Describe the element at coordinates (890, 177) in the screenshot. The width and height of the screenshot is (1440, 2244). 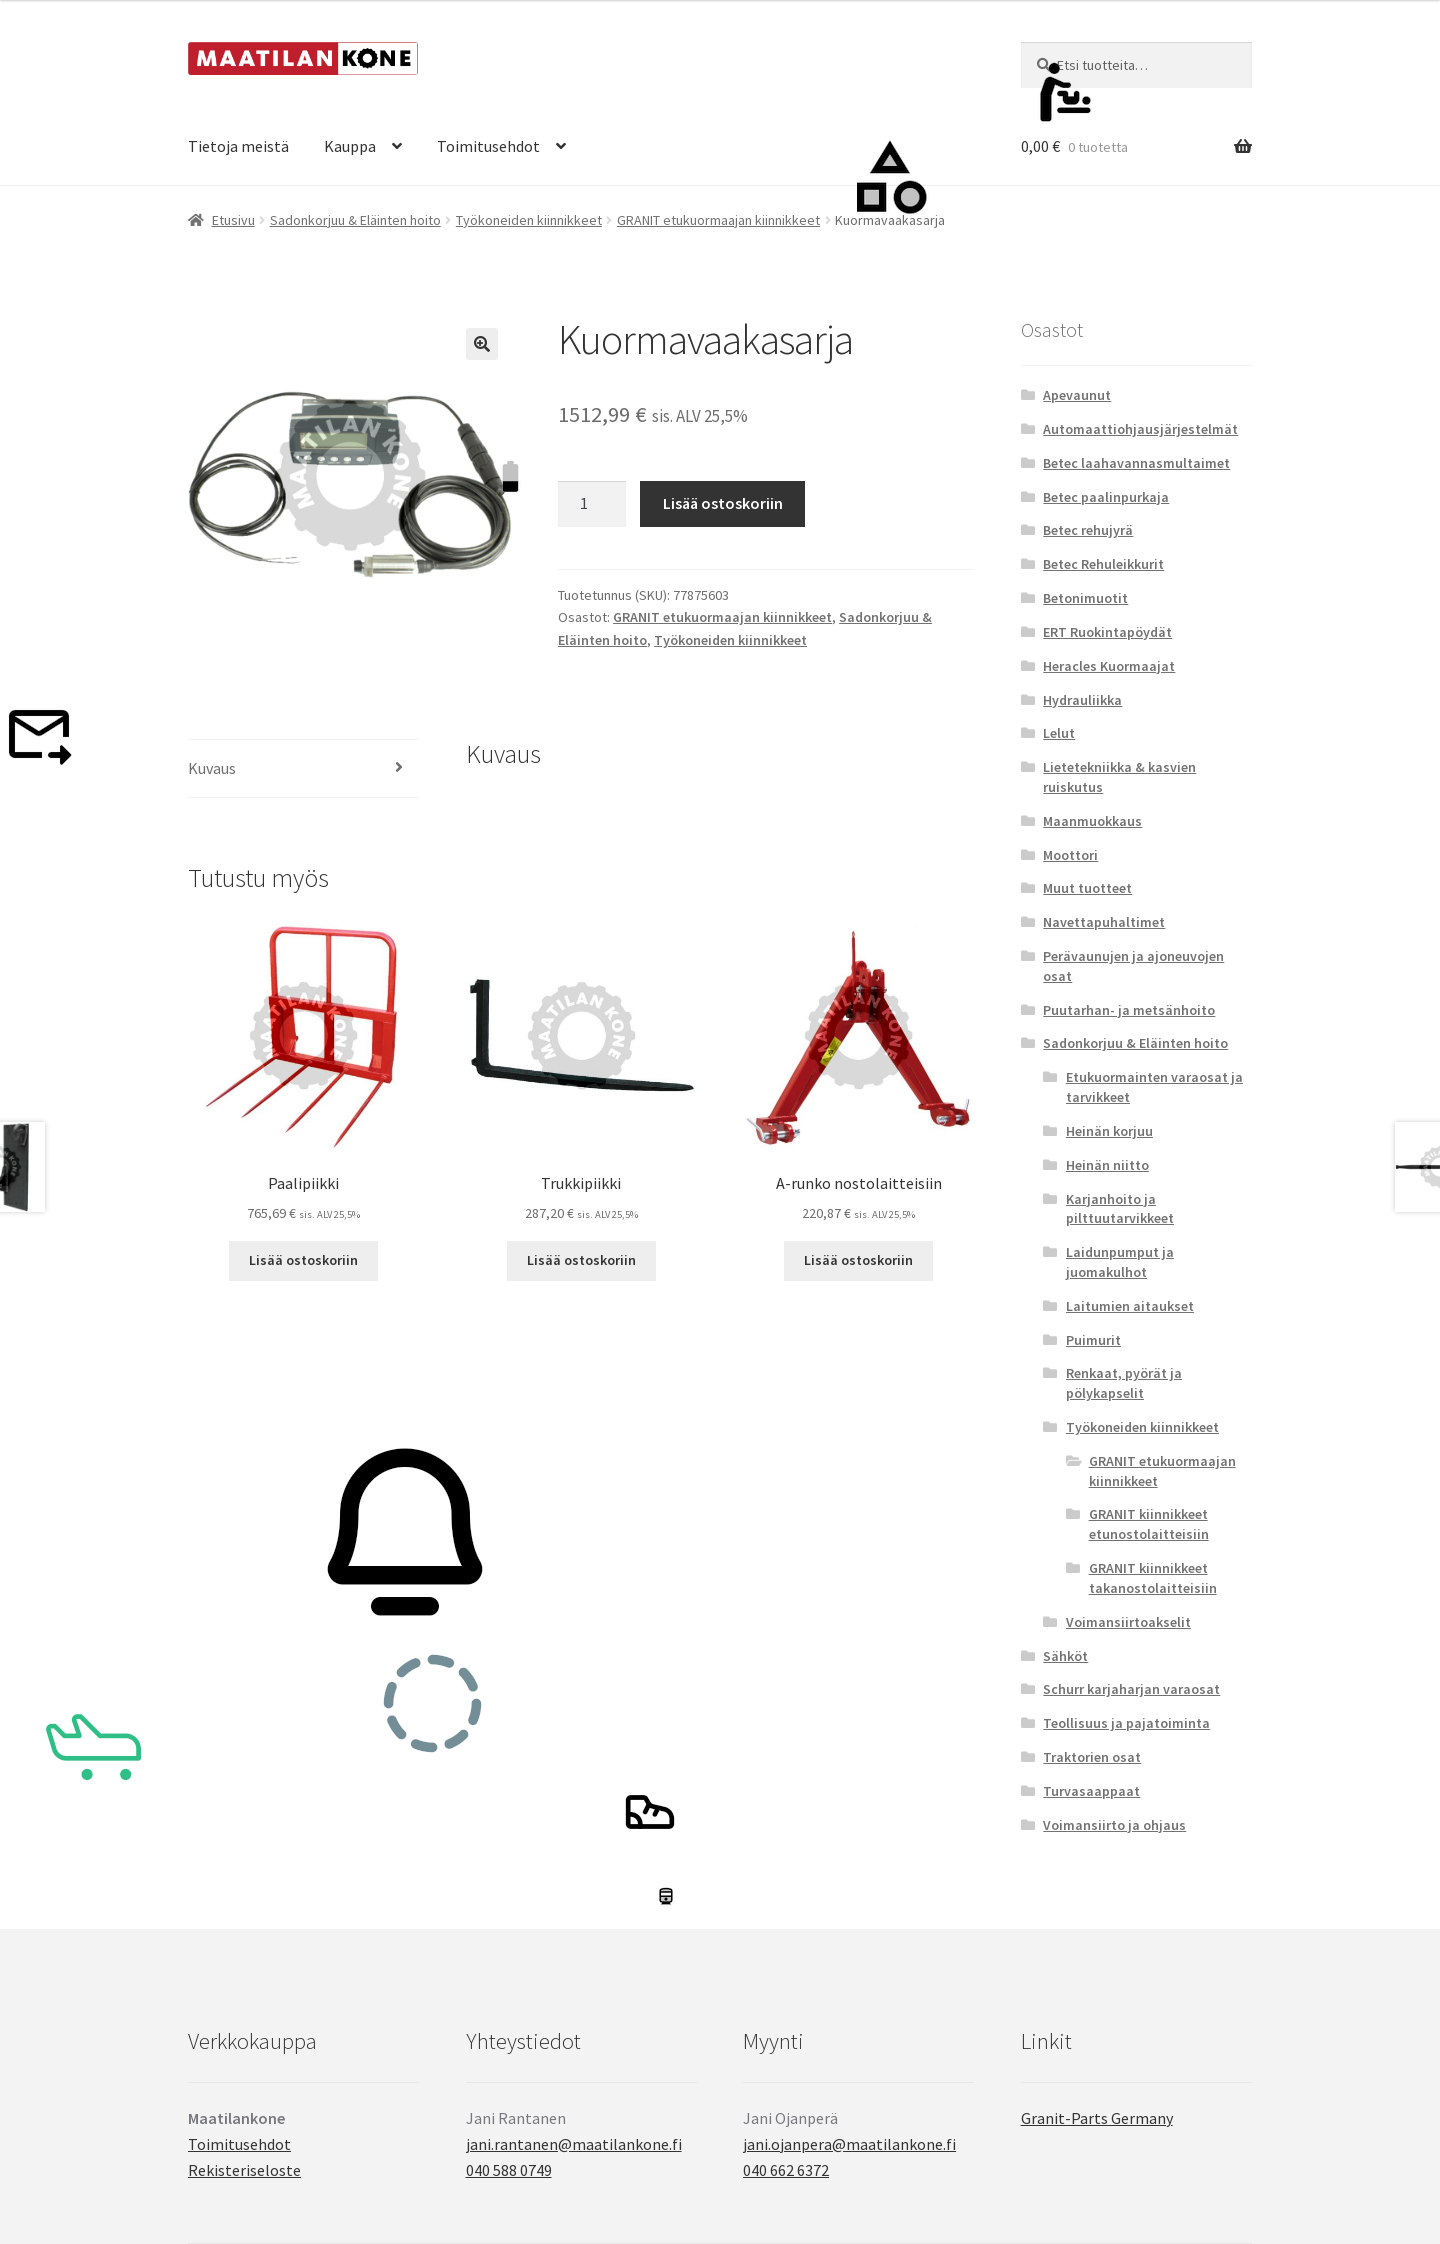
I see `browse or filter by category` at that location.